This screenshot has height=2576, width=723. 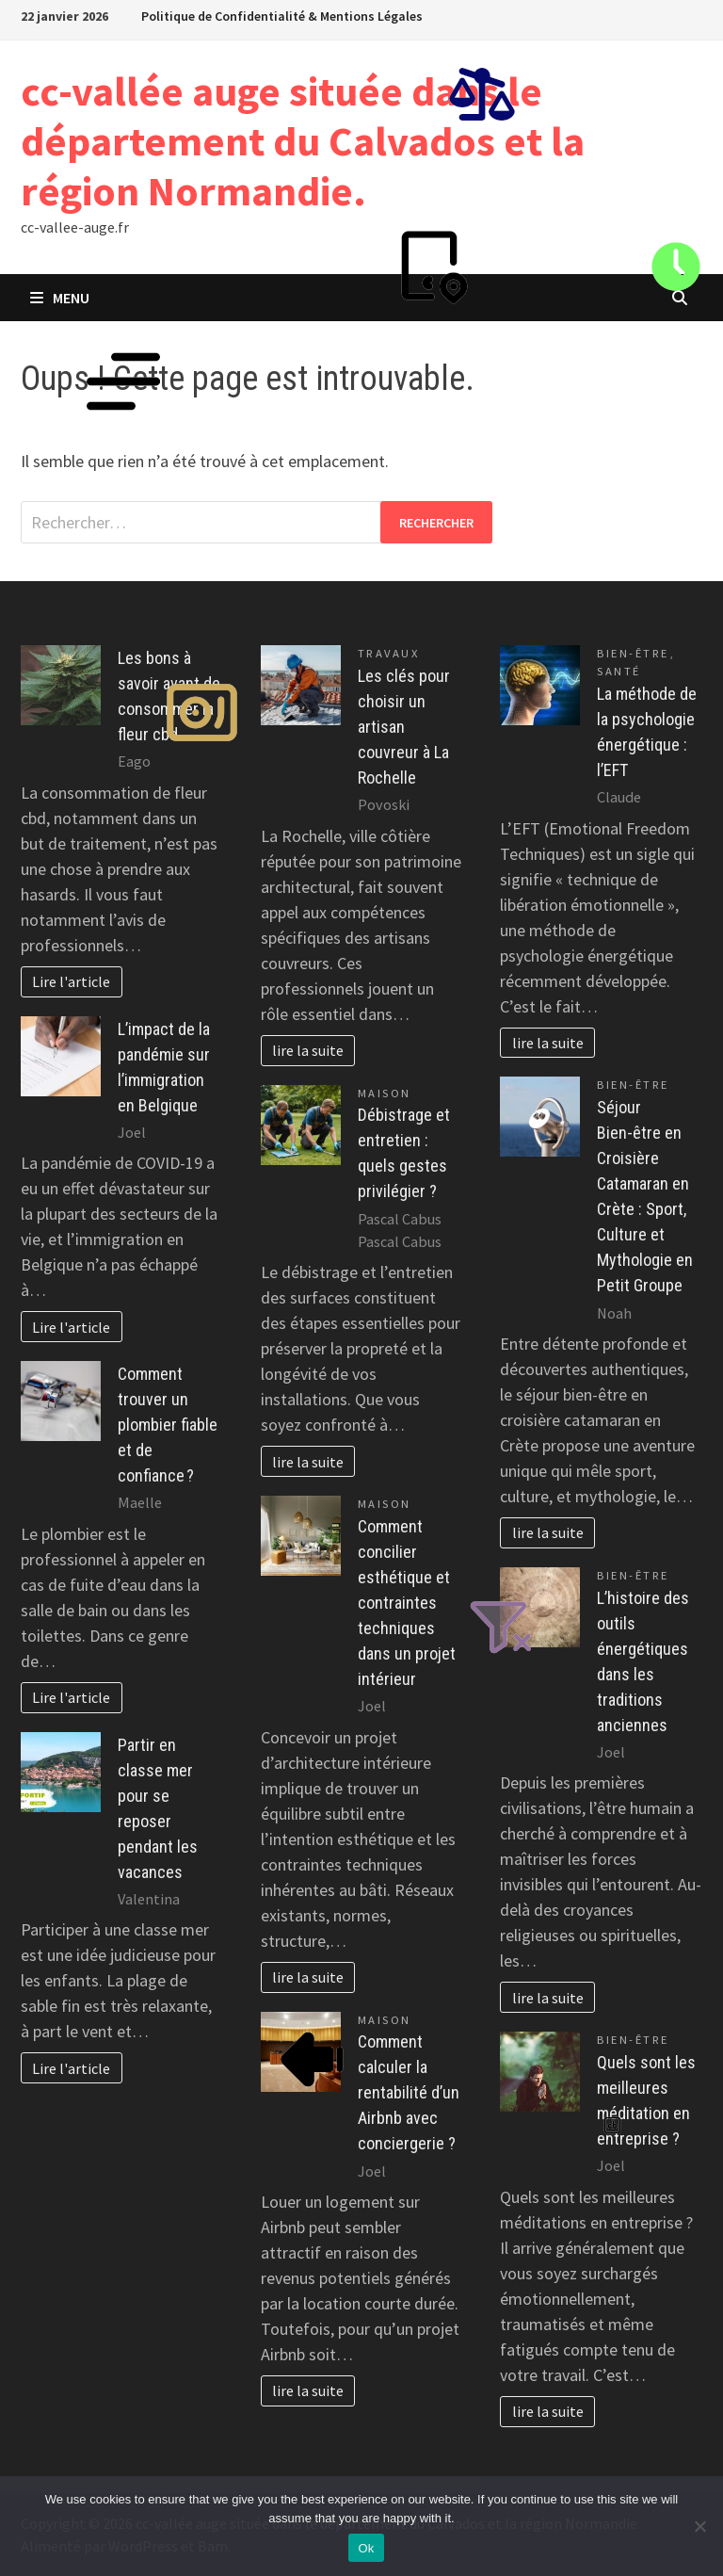 What do you see at coordinates (429, 266) in the screenshot?
I see `set tablet as pinned location device` at bounding box center [429, 266].